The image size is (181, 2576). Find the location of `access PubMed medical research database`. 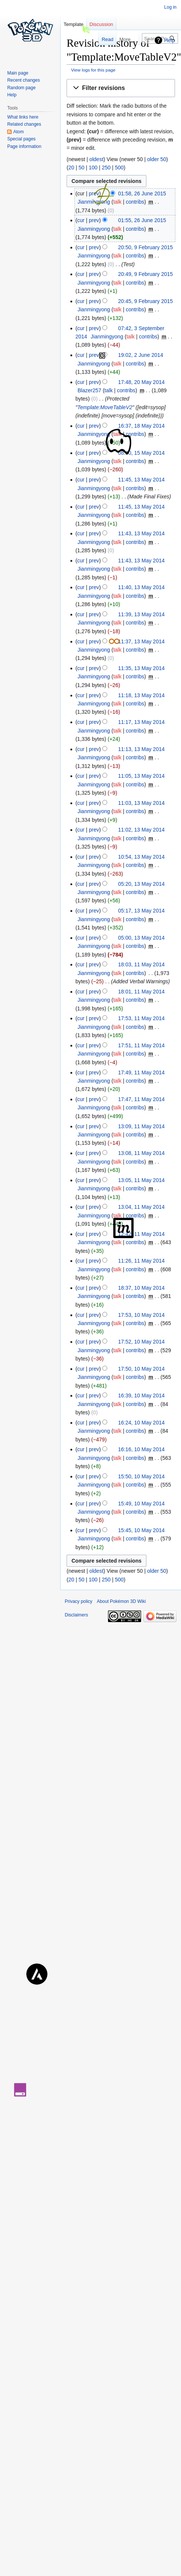

access PubMed medical research database is located at coordinates (86, 29).